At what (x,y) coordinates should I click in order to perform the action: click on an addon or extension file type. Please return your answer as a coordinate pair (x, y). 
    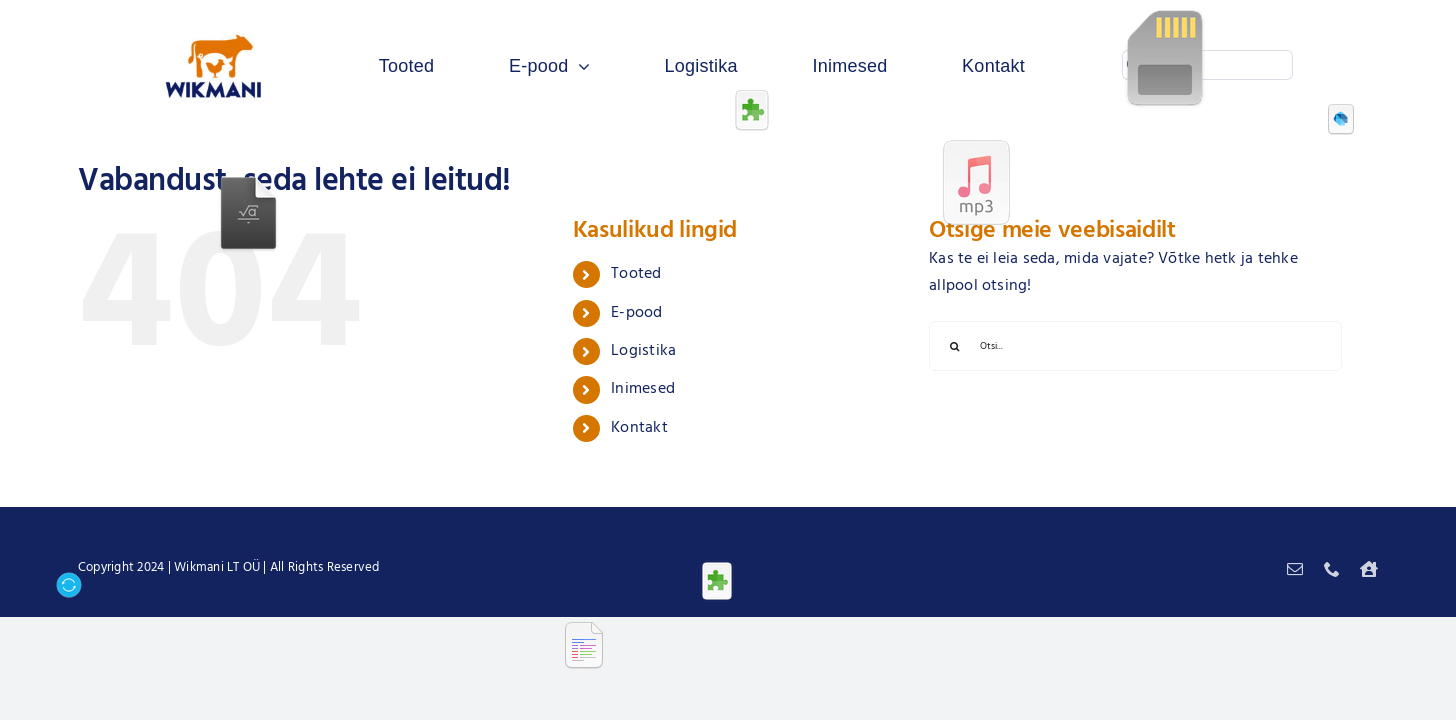
    Looking at the image, I should click on (717, 581).